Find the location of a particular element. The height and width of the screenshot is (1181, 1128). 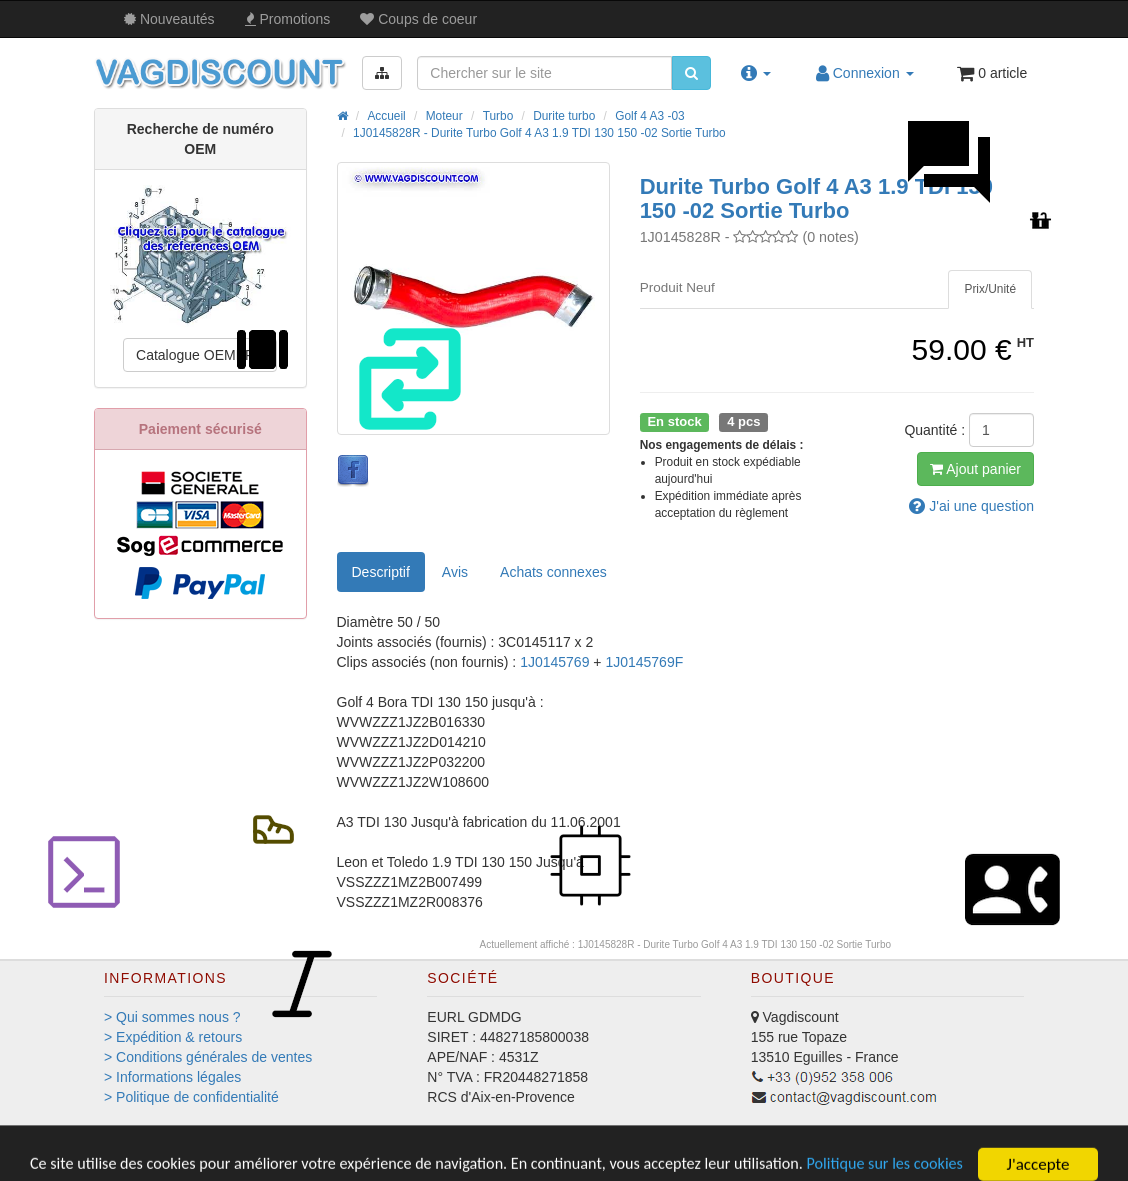

switch to array or column view layout is located at coordinates (261, 351).